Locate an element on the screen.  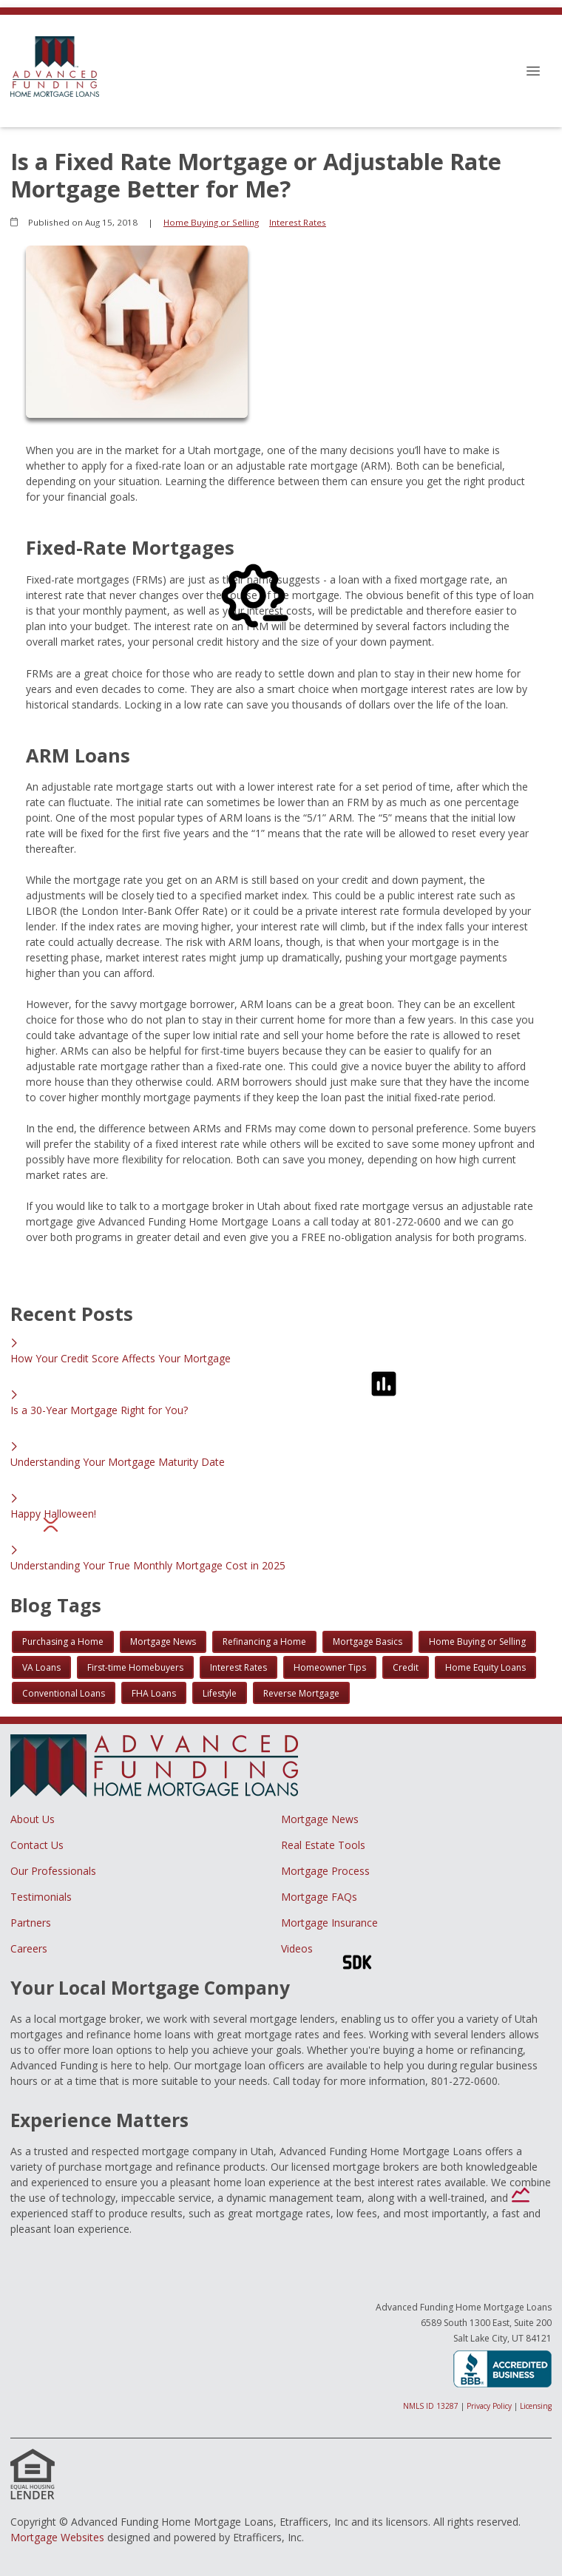
remove a setting or preference is located at coordinates (253, 595).